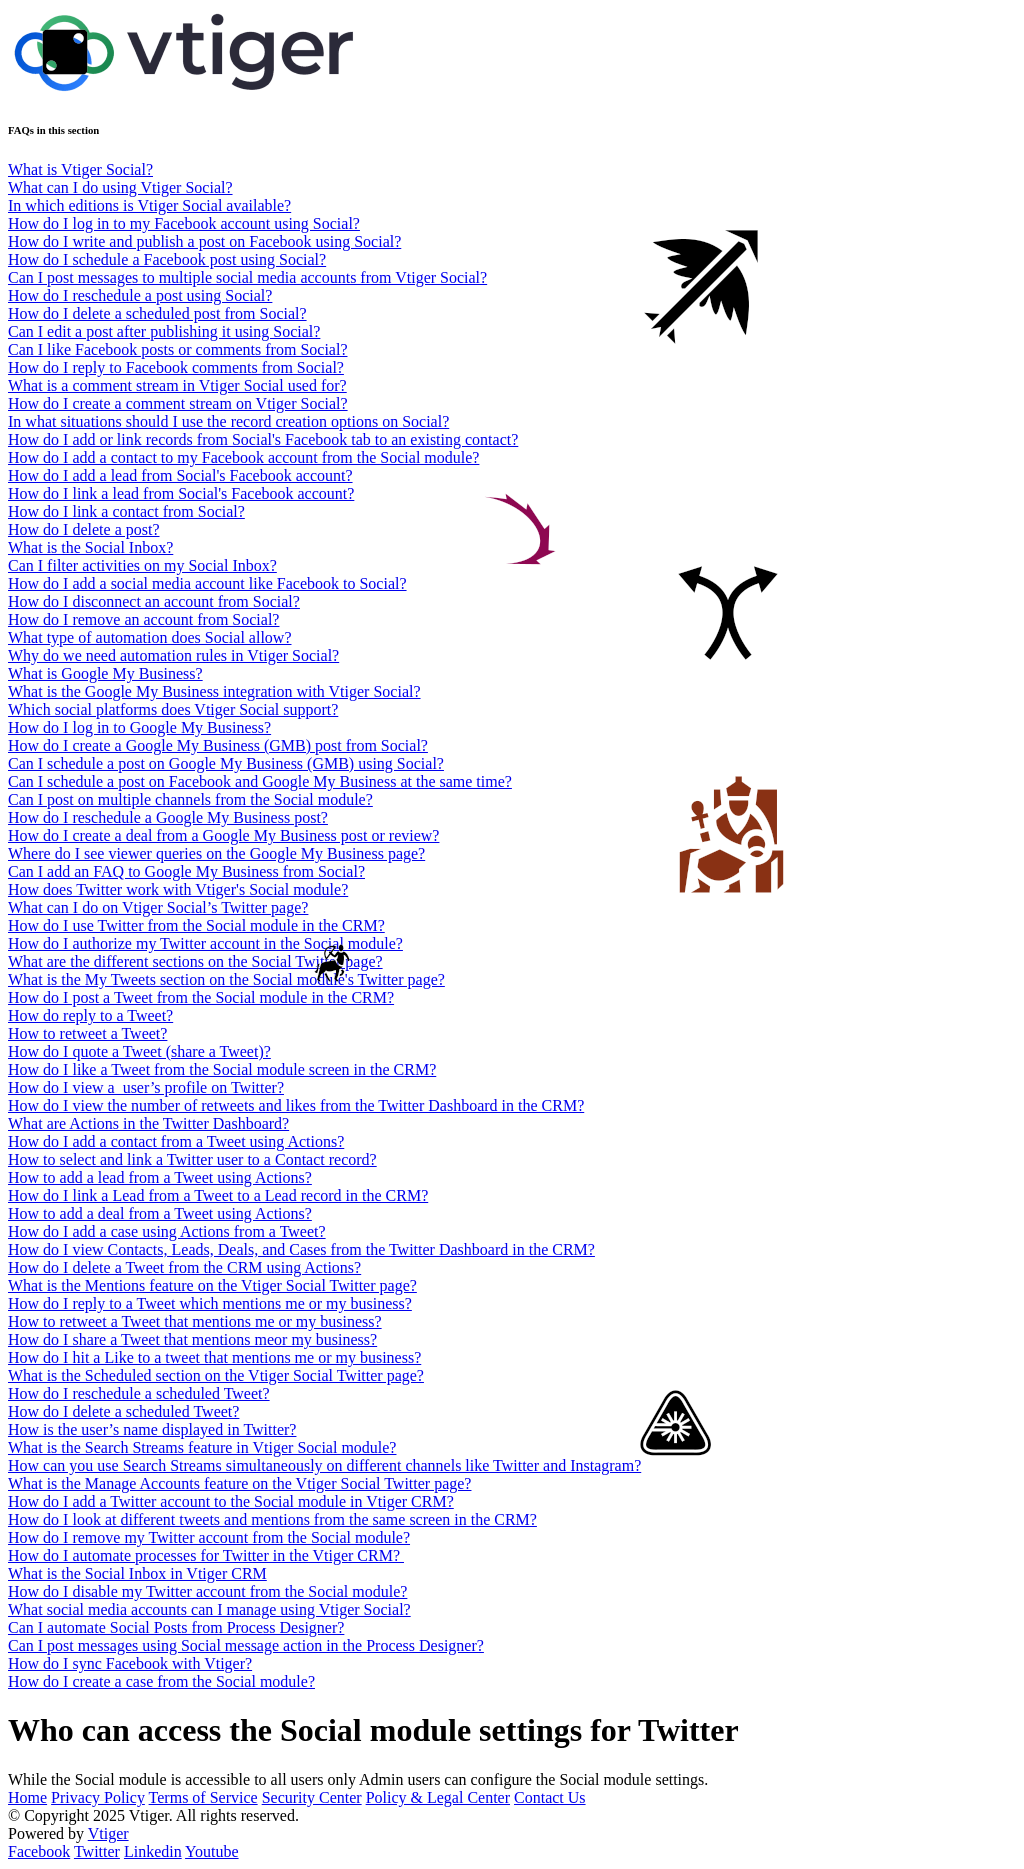 The image size is (1024, 1869). I want to click on split or divide content into multiple paths, so click(728, 613).